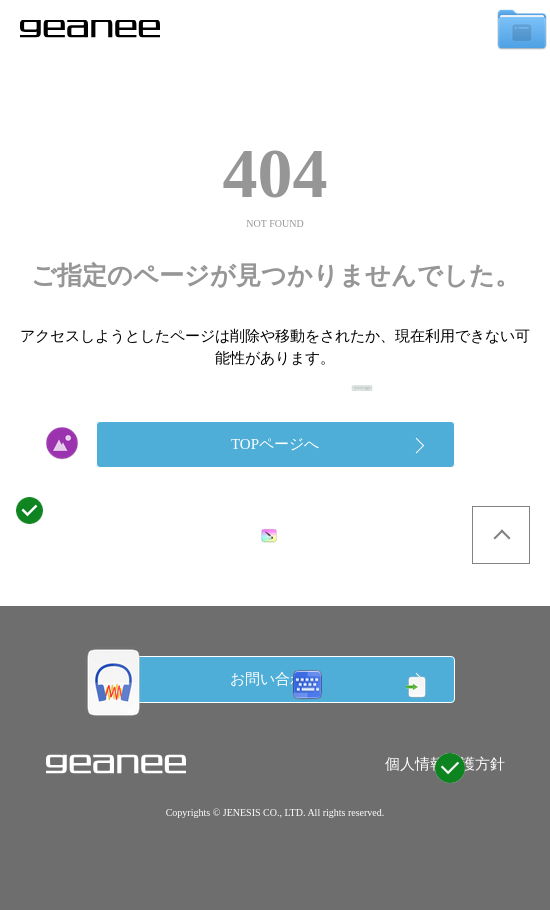 This screenshot has height=910, width=550. What do you see at coordinates (522, 29) in the screenshot?
I see `open web design projects folder` at bounding box center [522, 29].